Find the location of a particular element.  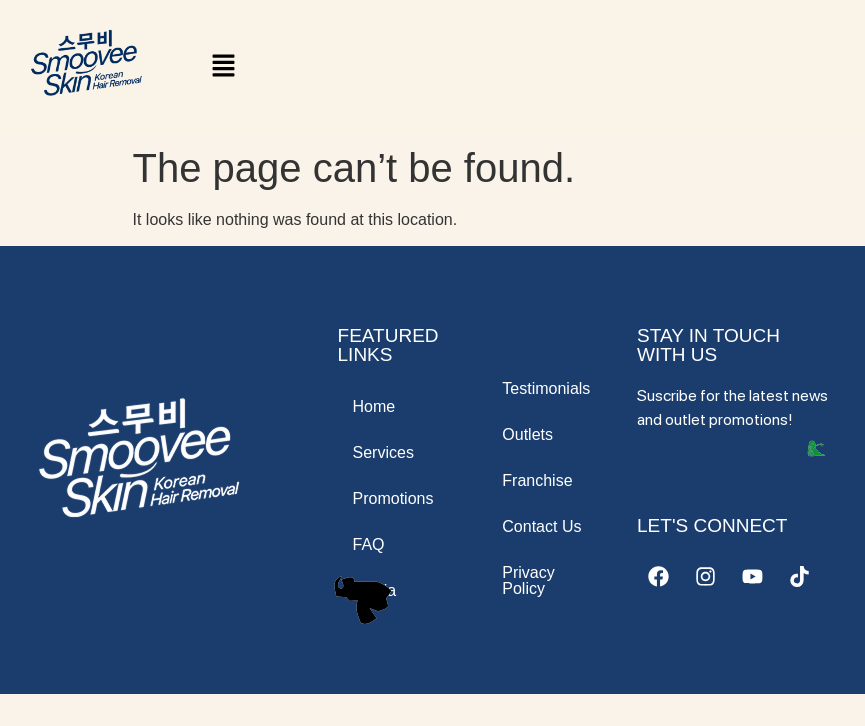

slug creature enemy in a game interface is located at coordinates (816, 448).